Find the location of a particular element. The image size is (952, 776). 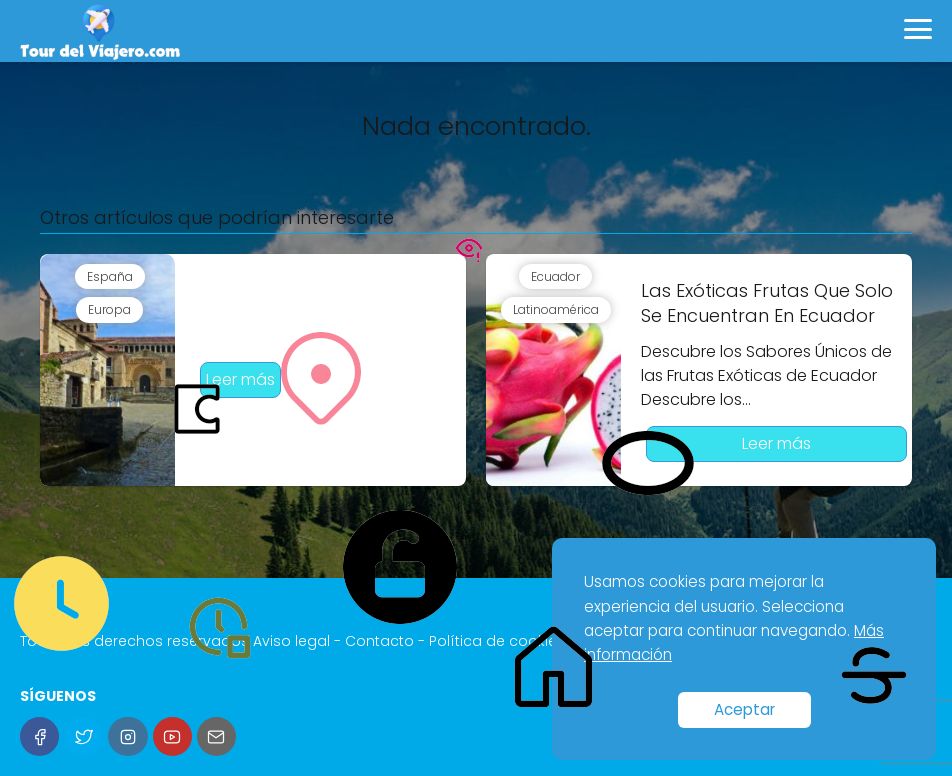

apply strikethrough formatting to selected text is located at coordinates (874, 676).